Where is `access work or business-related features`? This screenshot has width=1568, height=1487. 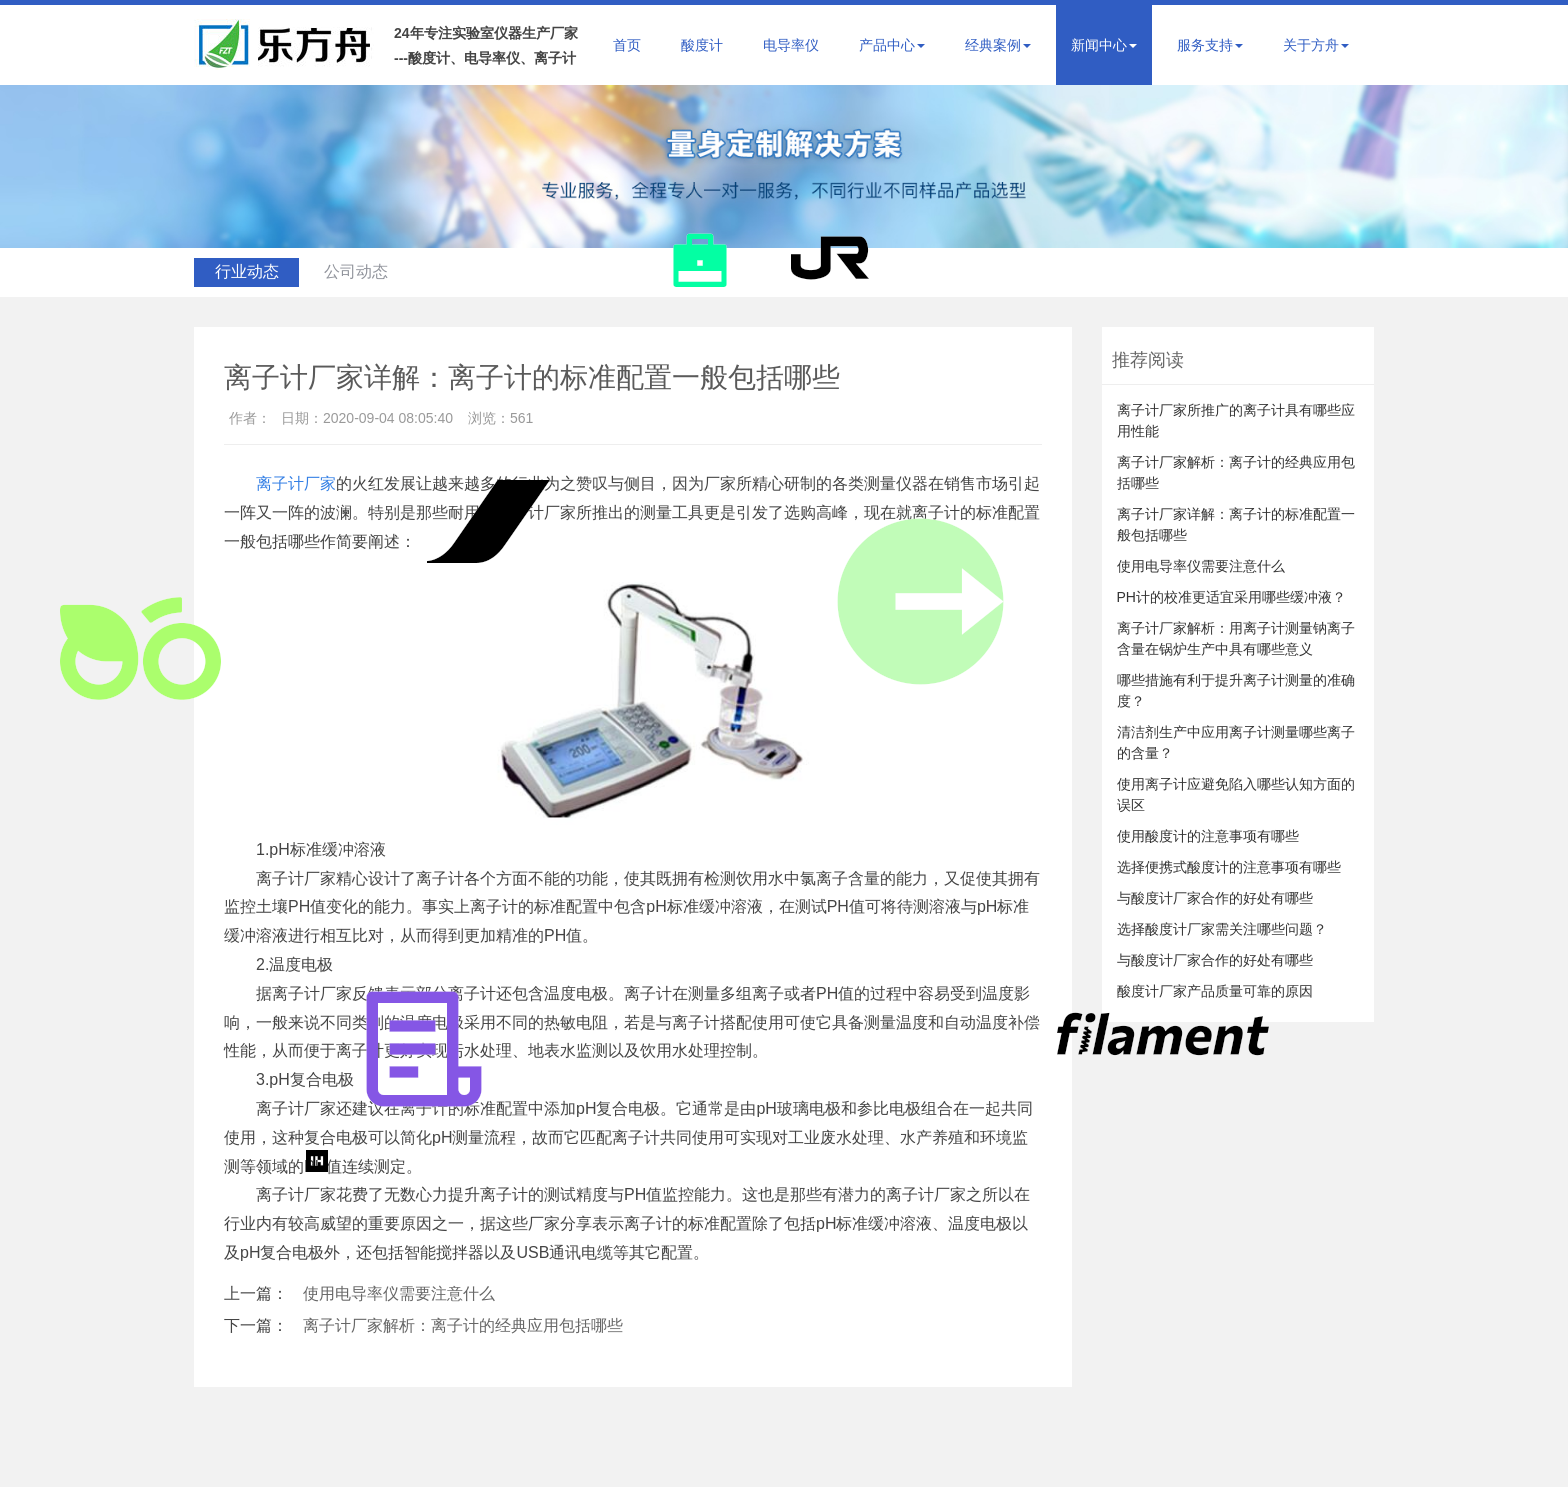 access work or business-related features is located at coordinates (700, 263).